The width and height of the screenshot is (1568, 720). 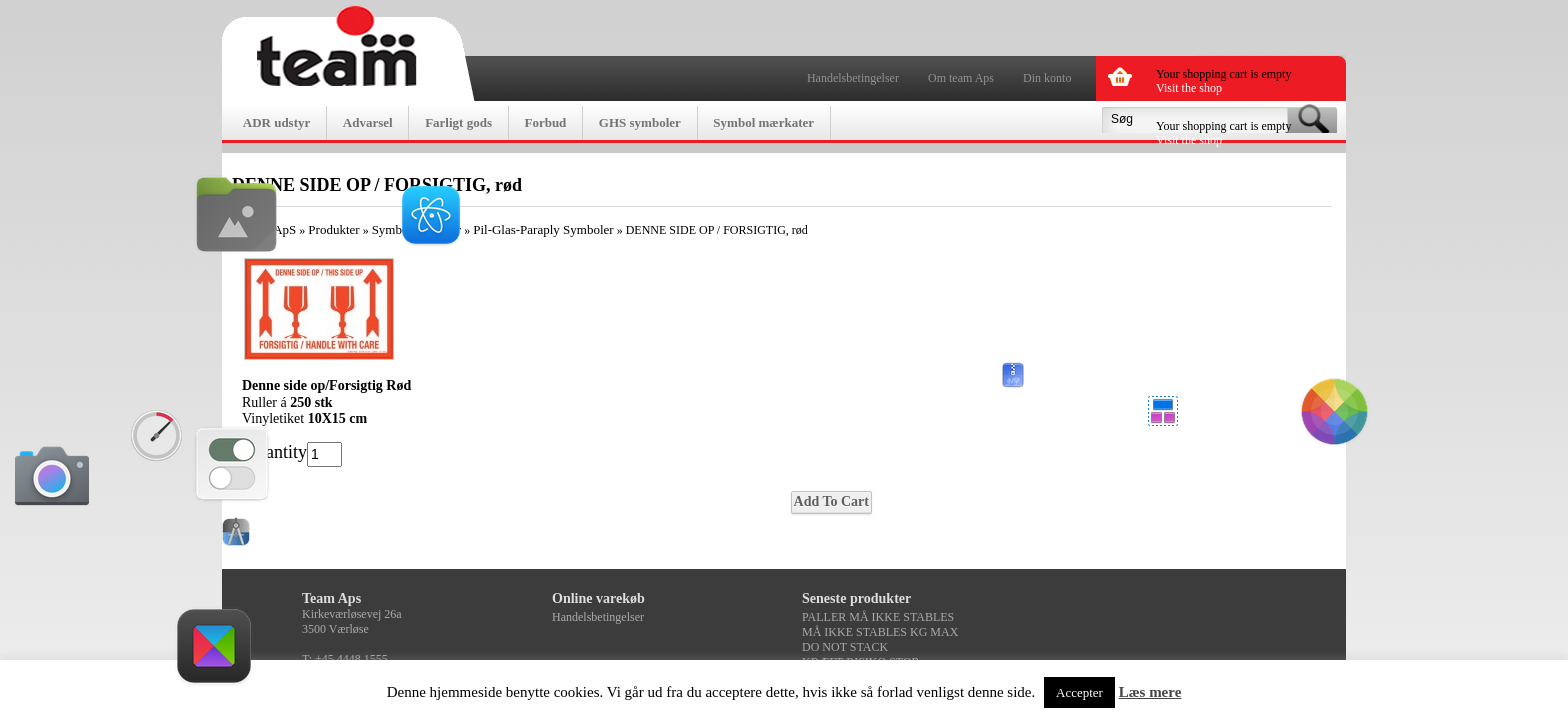 What do you see at coordinates (431, 215) in the screenshot?
I see `open atom text editor` at bounding box center [431, 215].